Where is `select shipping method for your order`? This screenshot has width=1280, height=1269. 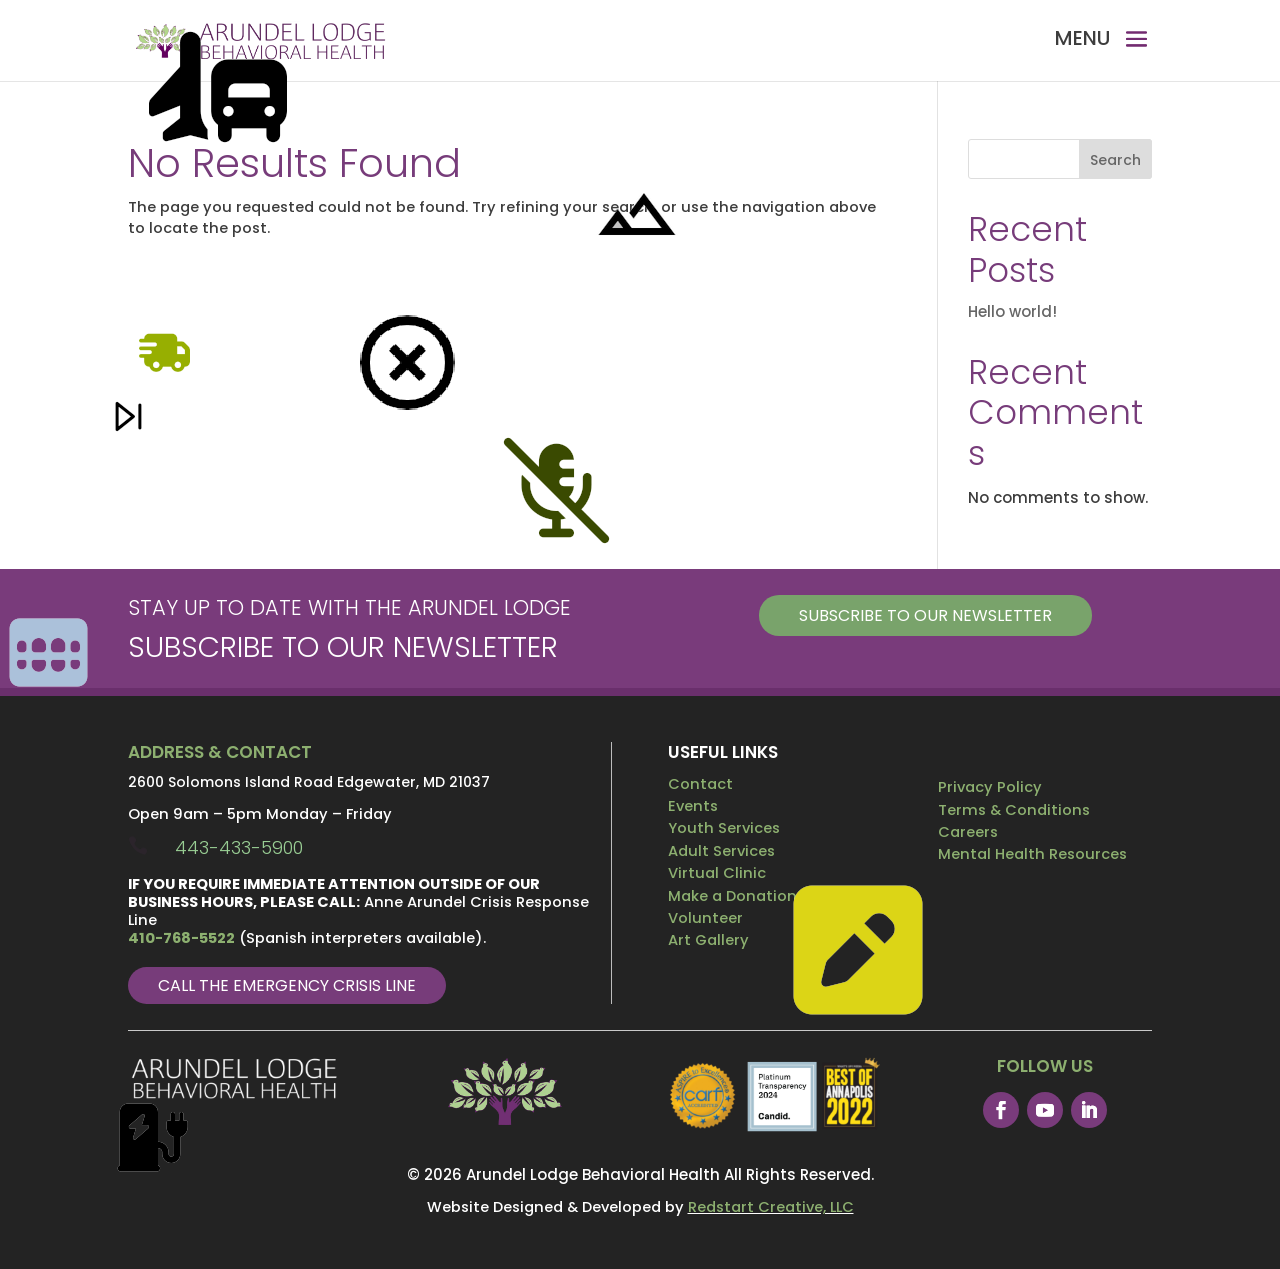
select shipping method for your order is located at coordinates (218, 87).